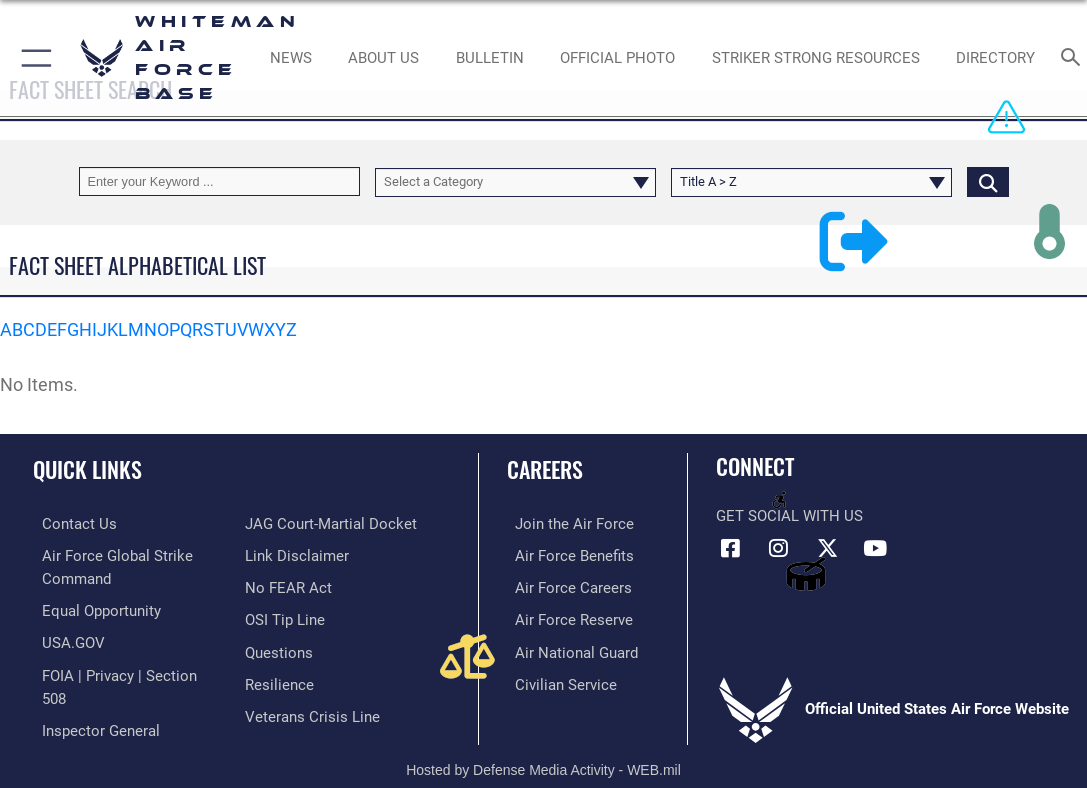 The height and width of the screenshot is (788, 1087). Describe the element at coordinates (806, 574) in the screenshot. I see `access music or audio tools` at that location.